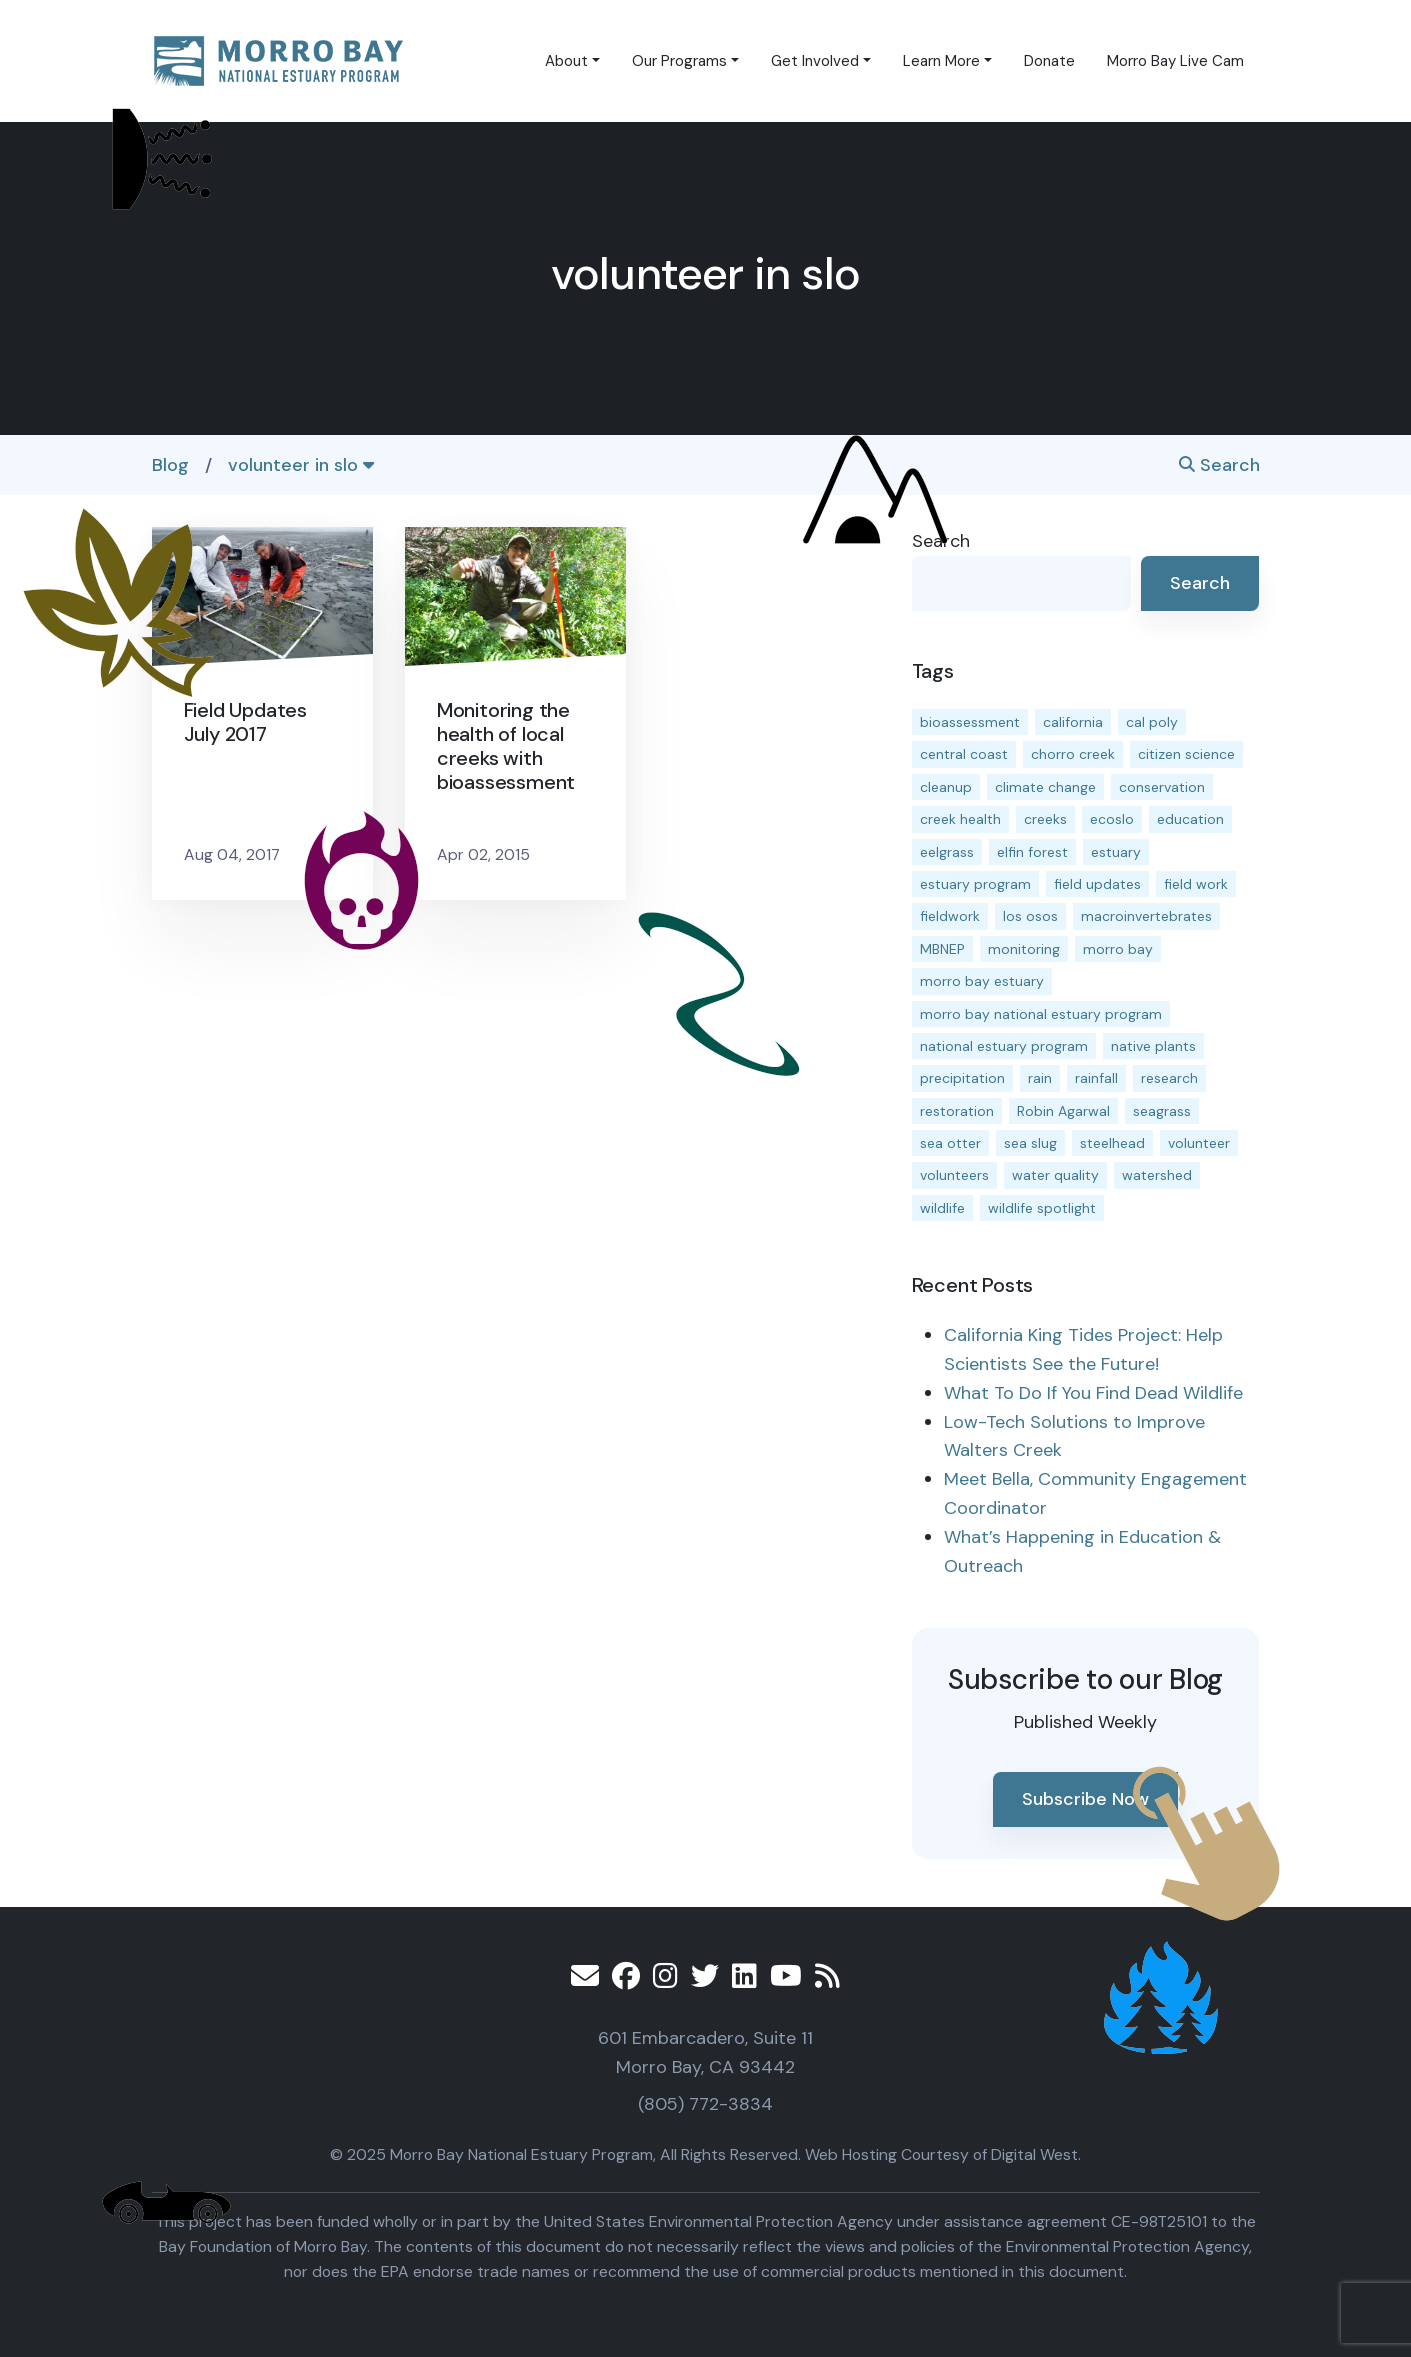  Describe the element at coordinates (1161, 1998) in the screenshot. I see `indicates wildfire or forest fire event` at that location.